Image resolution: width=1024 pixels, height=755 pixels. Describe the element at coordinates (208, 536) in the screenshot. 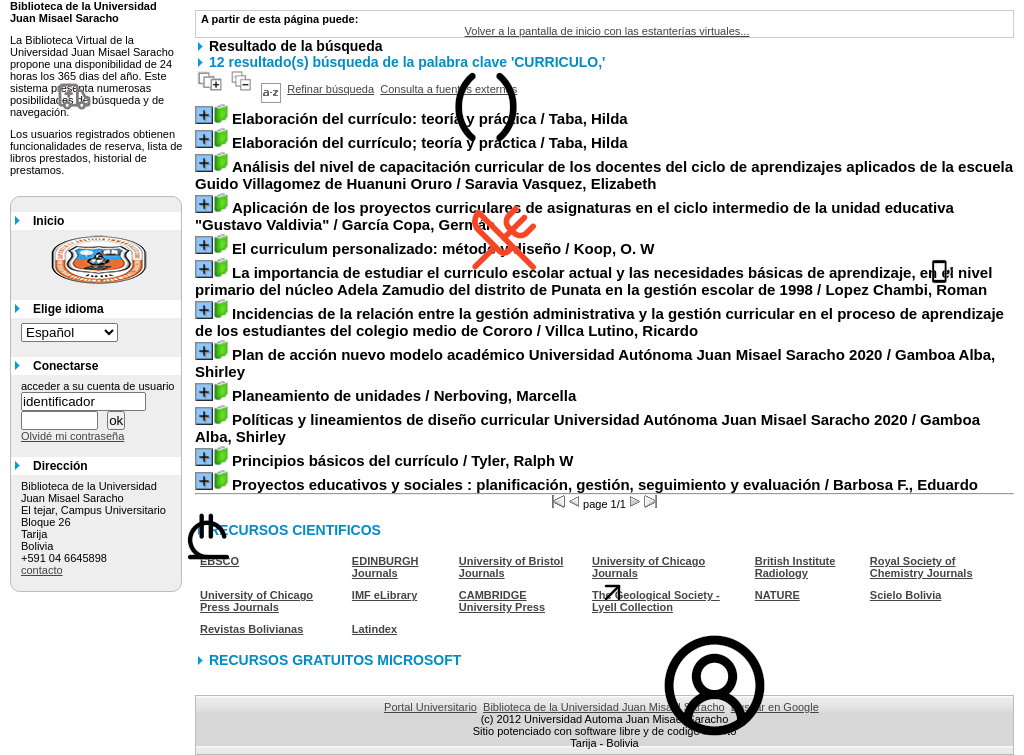

I see `indicates georgian lari currency` at that location.